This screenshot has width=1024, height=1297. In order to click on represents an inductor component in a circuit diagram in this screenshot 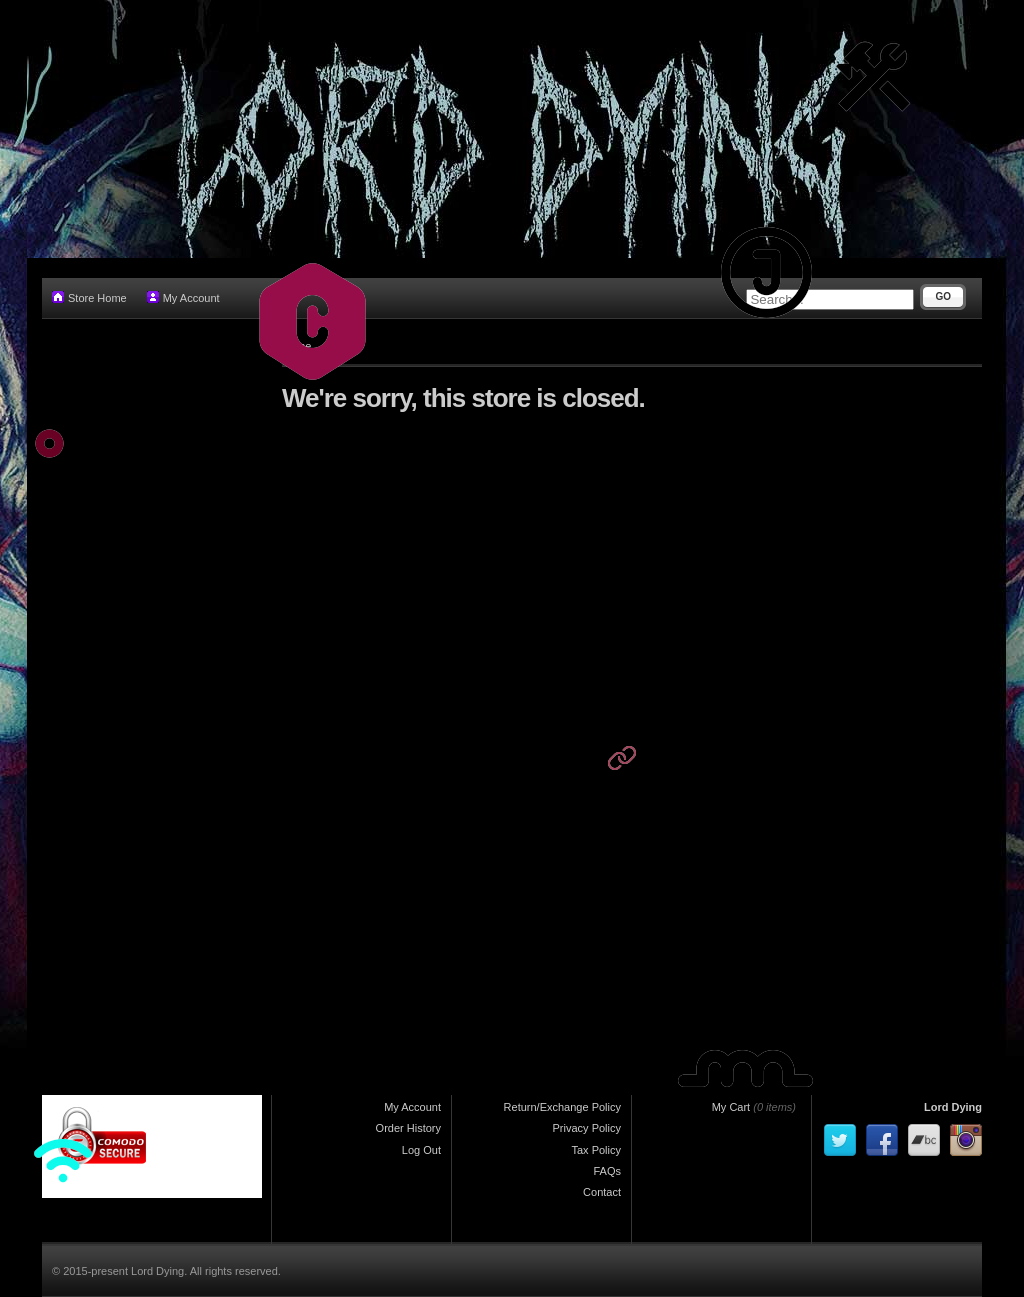, I will do `click(745, 1068)`.